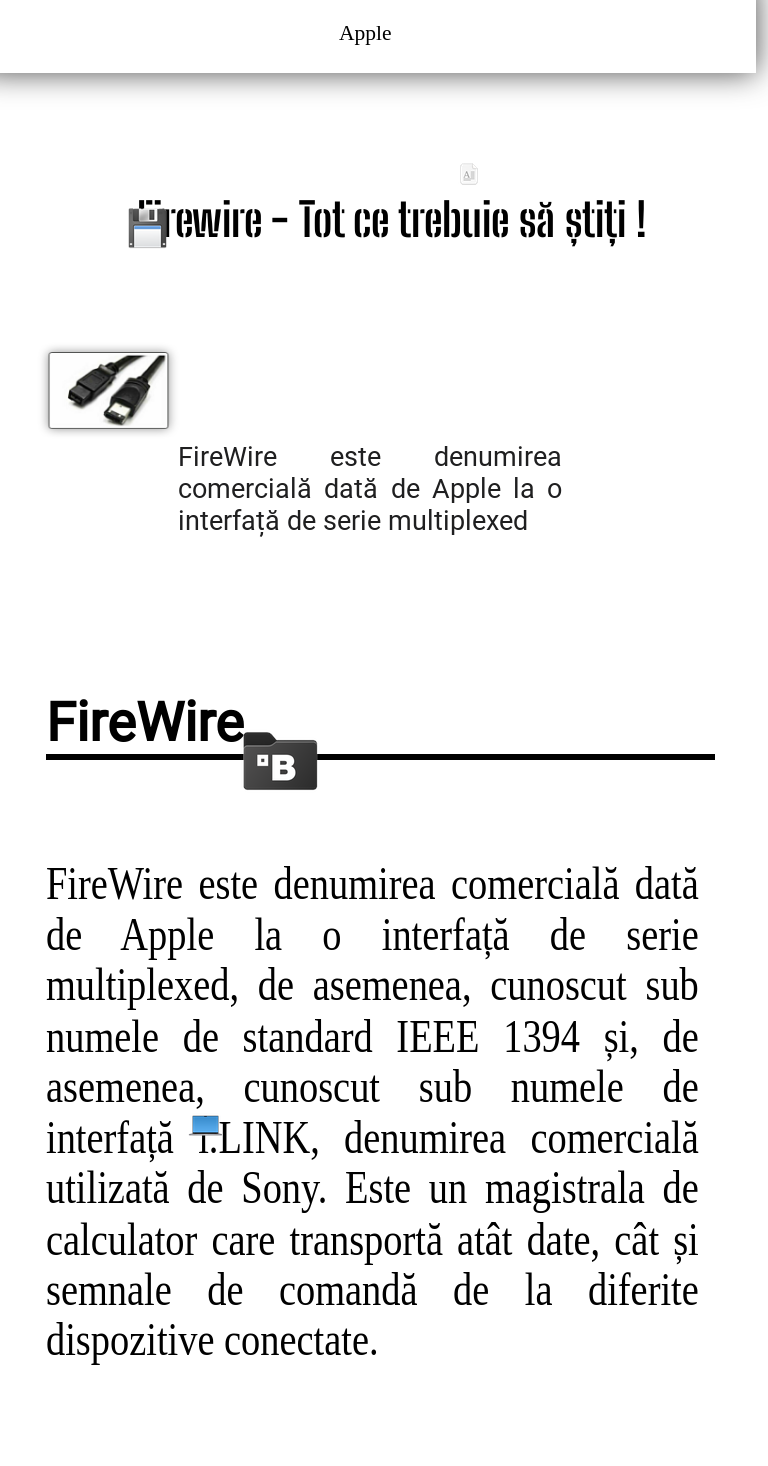  Describe the element at coordinates (147, 228) in the screenshot. I see `save the current file or document` at that location.